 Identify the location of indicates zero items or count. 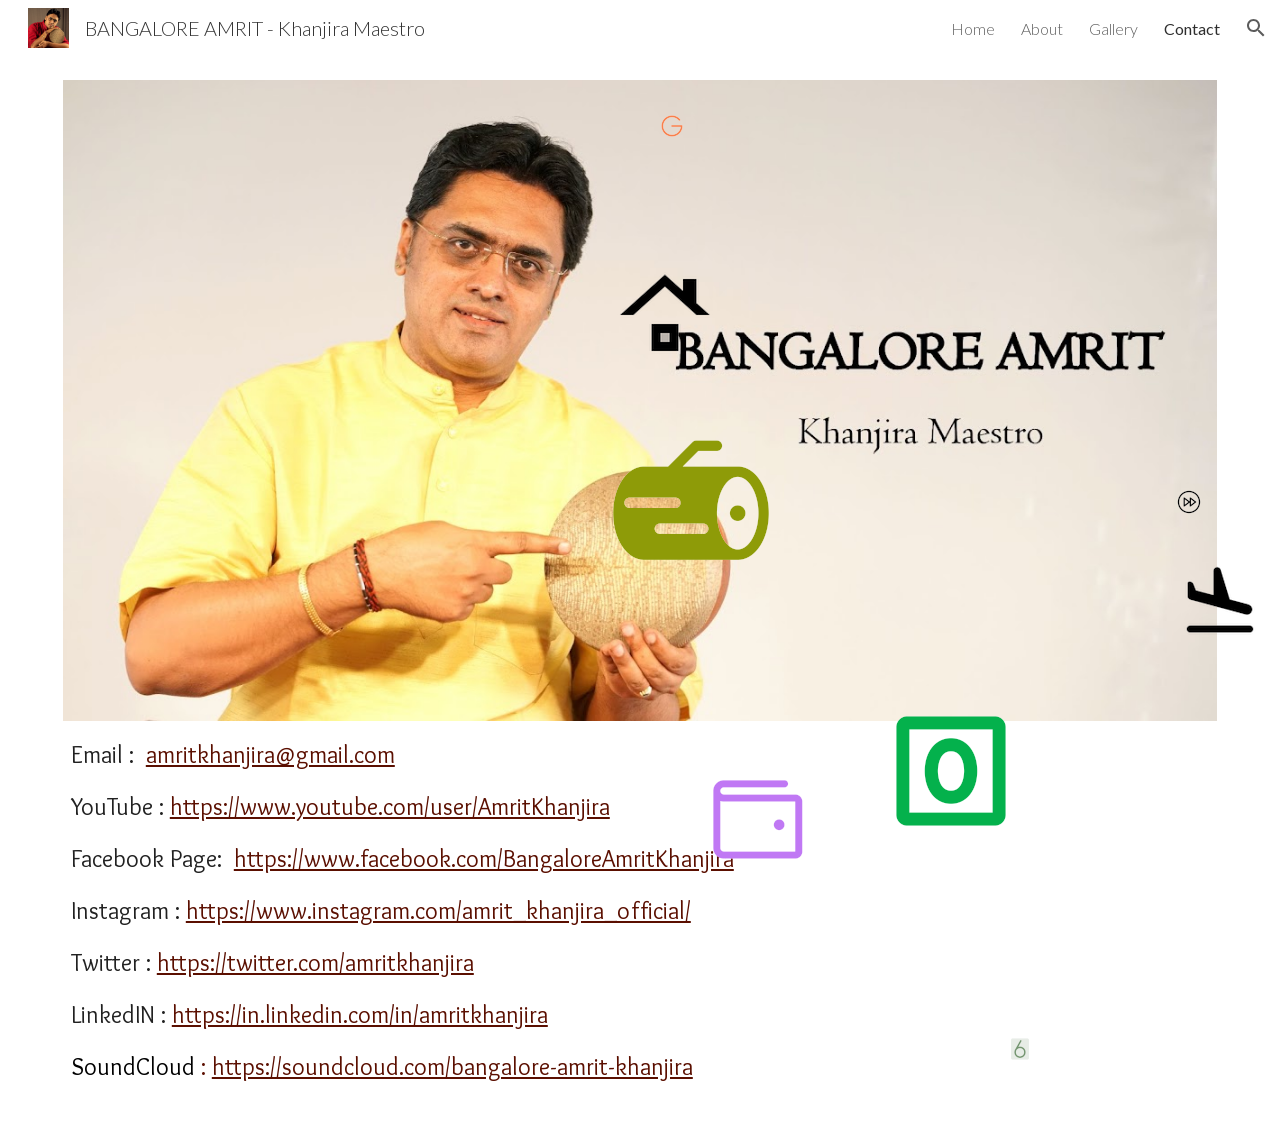
(951, 771).